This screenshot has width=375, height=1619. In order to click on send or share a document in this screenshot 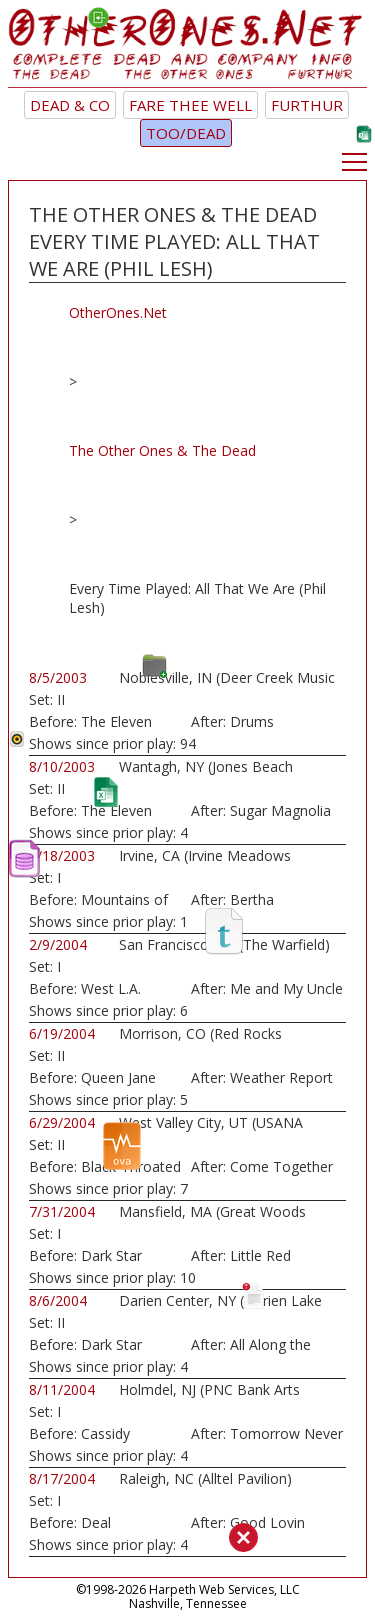, I will do `click(254, 1296)`.